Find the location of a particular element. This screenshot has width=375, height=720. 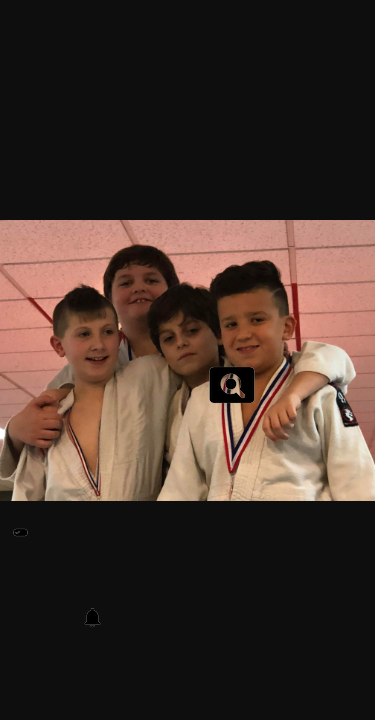

search within the current page or document is located at coordinates (232, 385).